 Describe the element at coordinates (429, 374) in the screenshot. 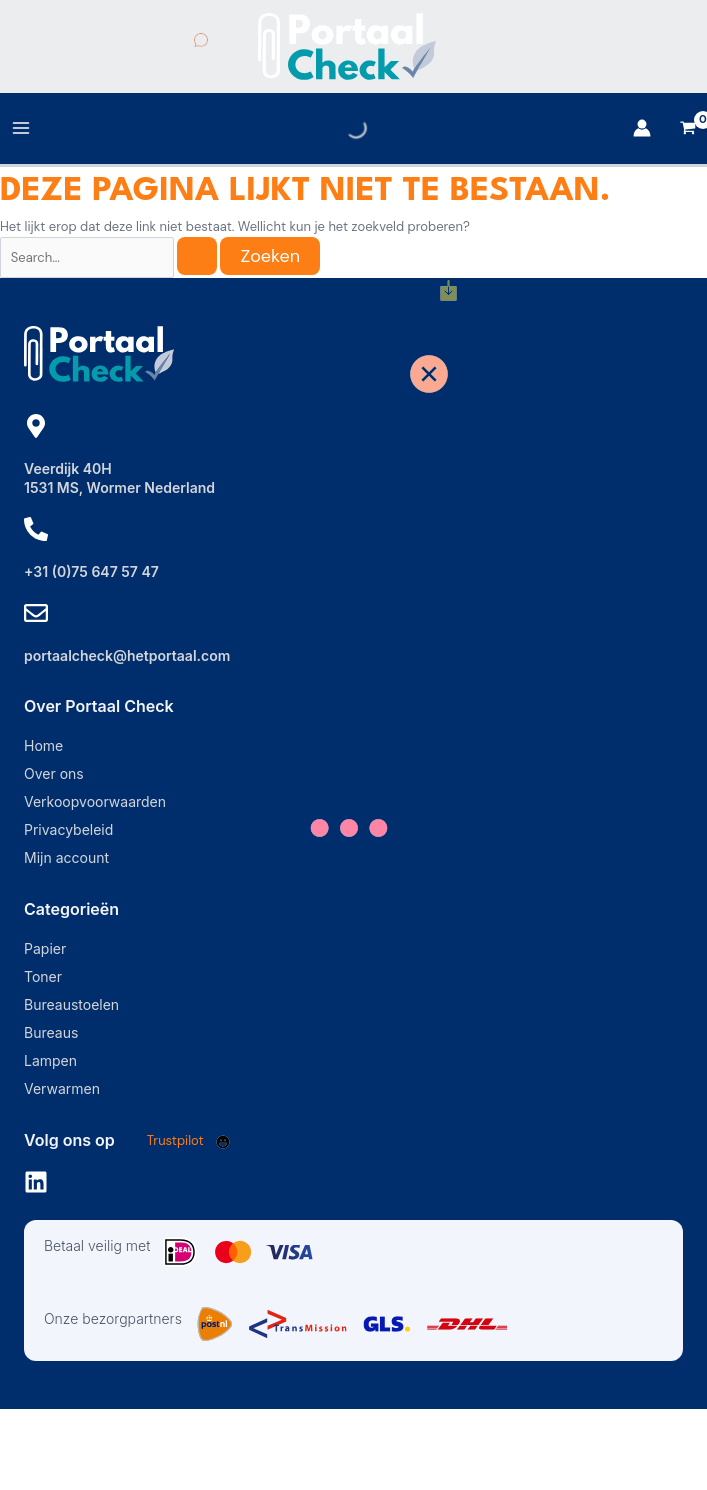

I see `close or dismiss a dialog` at that location.